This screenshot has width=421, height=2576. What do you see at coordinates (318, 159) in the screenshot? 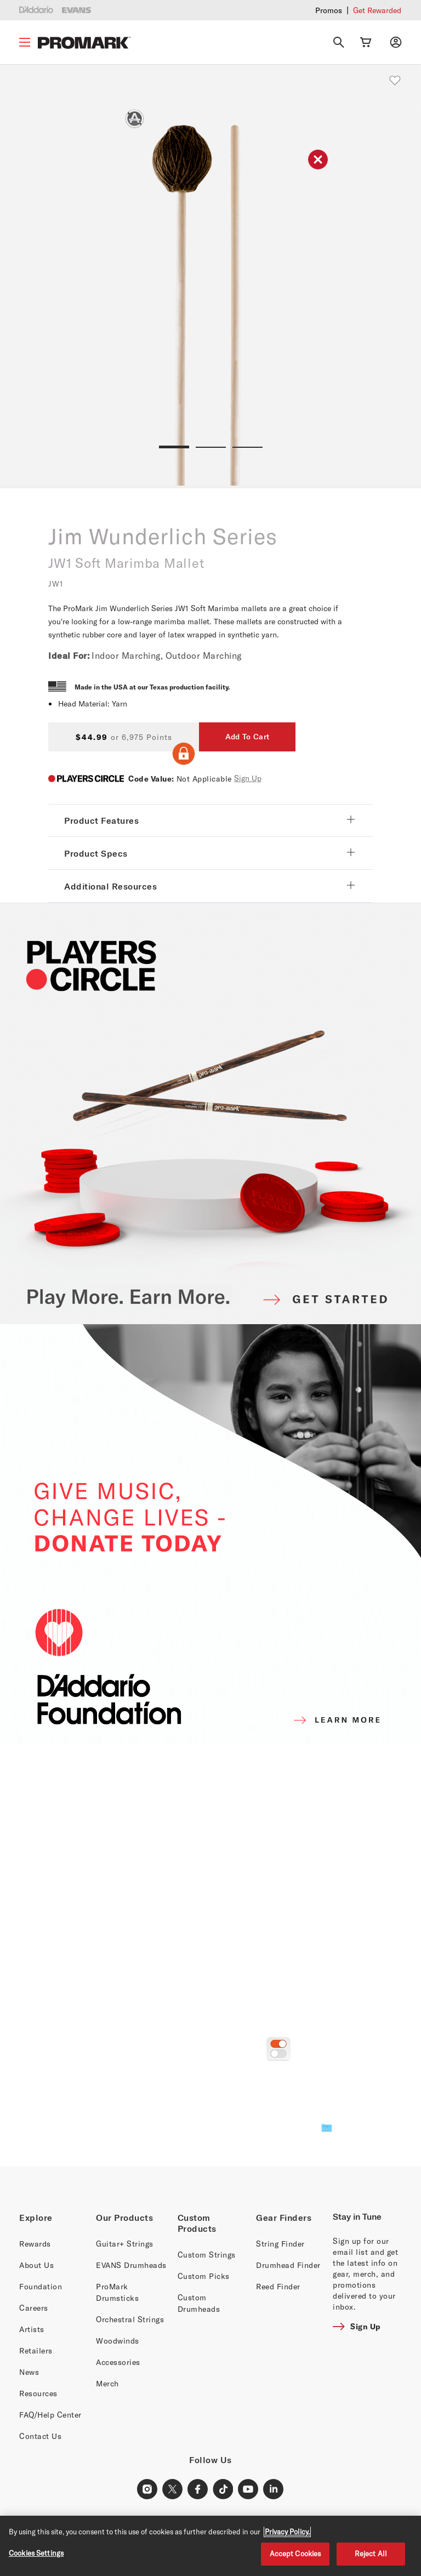
I see `cancel or close a dialog` at bounding box center [318, 159].